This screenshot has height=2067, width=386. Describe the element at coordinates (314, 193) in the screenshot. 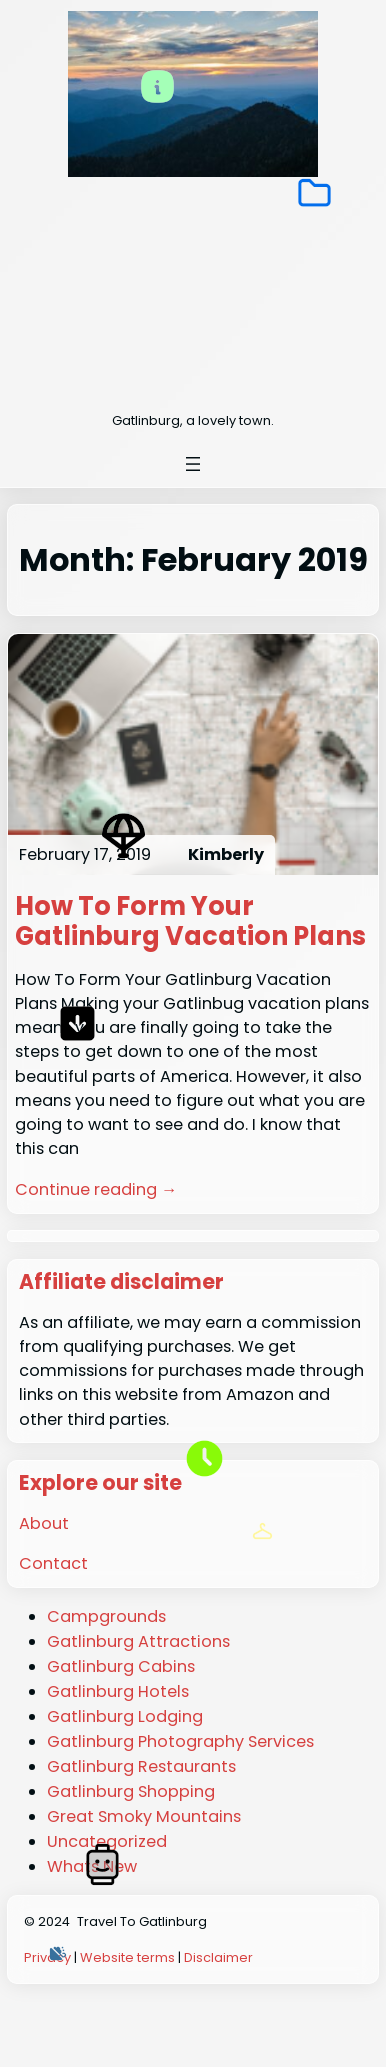

I see `open folder to view files` at that location.